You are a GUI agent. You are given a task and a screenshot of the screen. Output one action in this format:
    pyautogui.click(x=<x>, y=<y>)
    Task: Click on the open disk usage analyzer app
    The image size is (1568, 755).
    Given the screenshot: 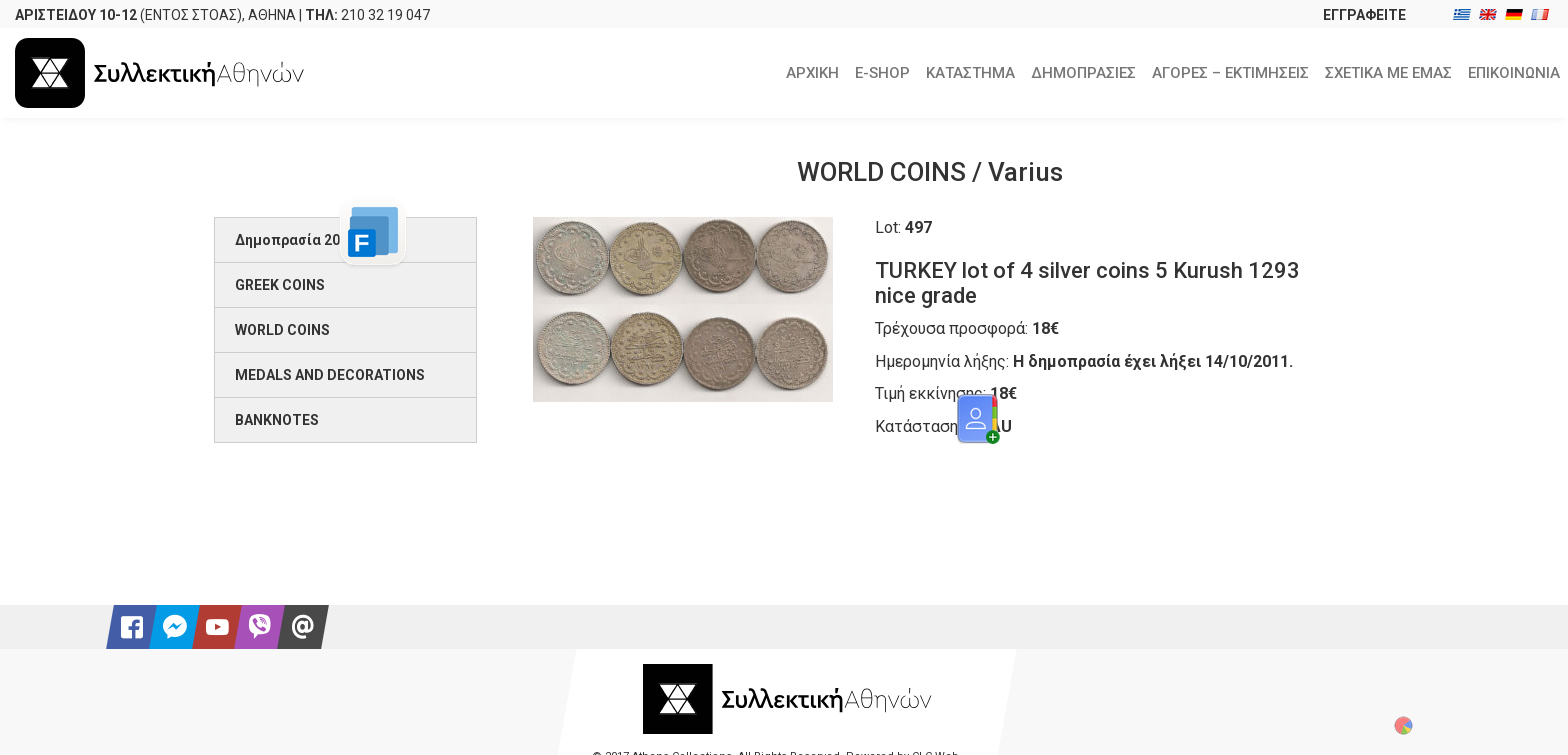 What is the action you would take?
    pyautogui.click(x=1403, y=725)
    